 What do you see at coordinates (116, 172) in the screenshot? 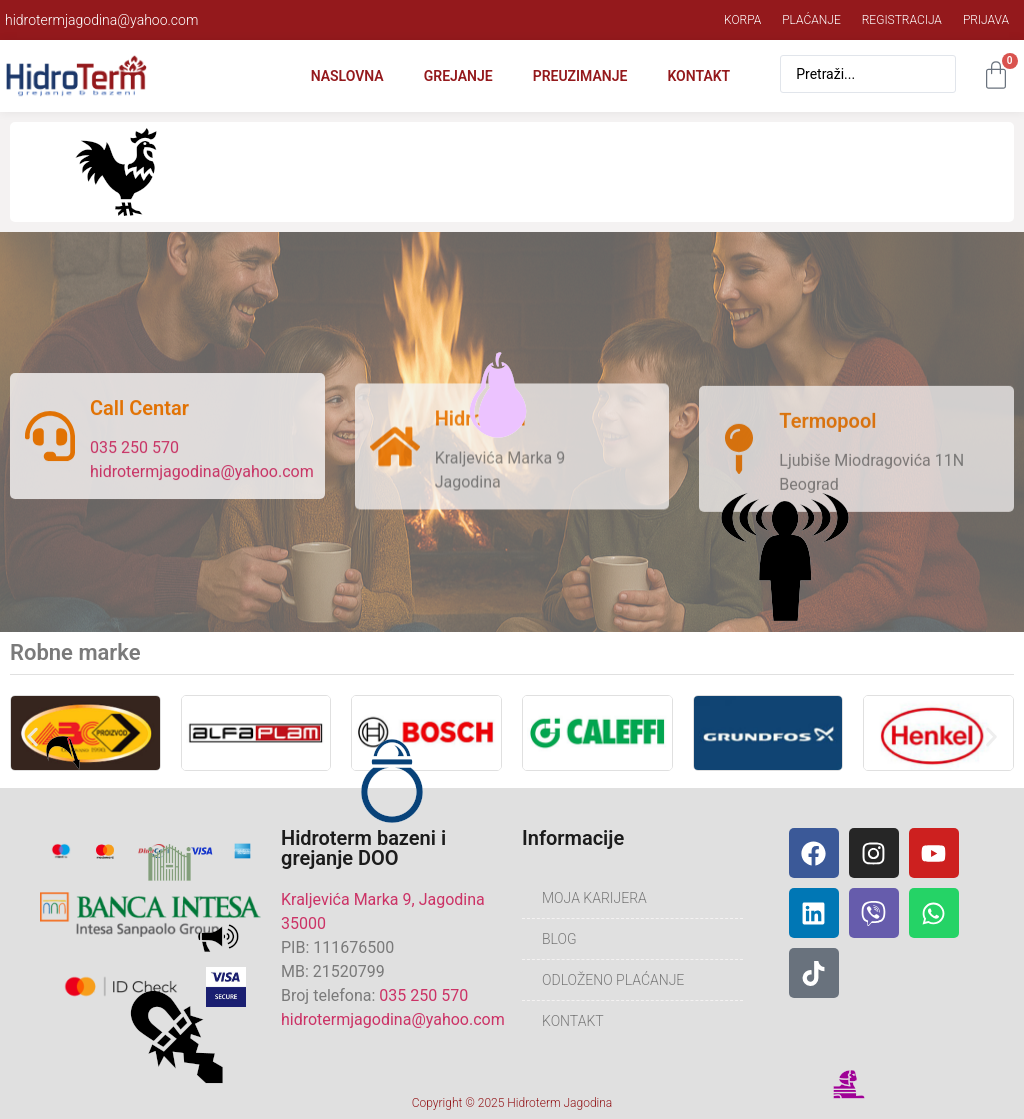
I see `indicates morning alarm or wake-up feature` at bounding box center [116, 172].